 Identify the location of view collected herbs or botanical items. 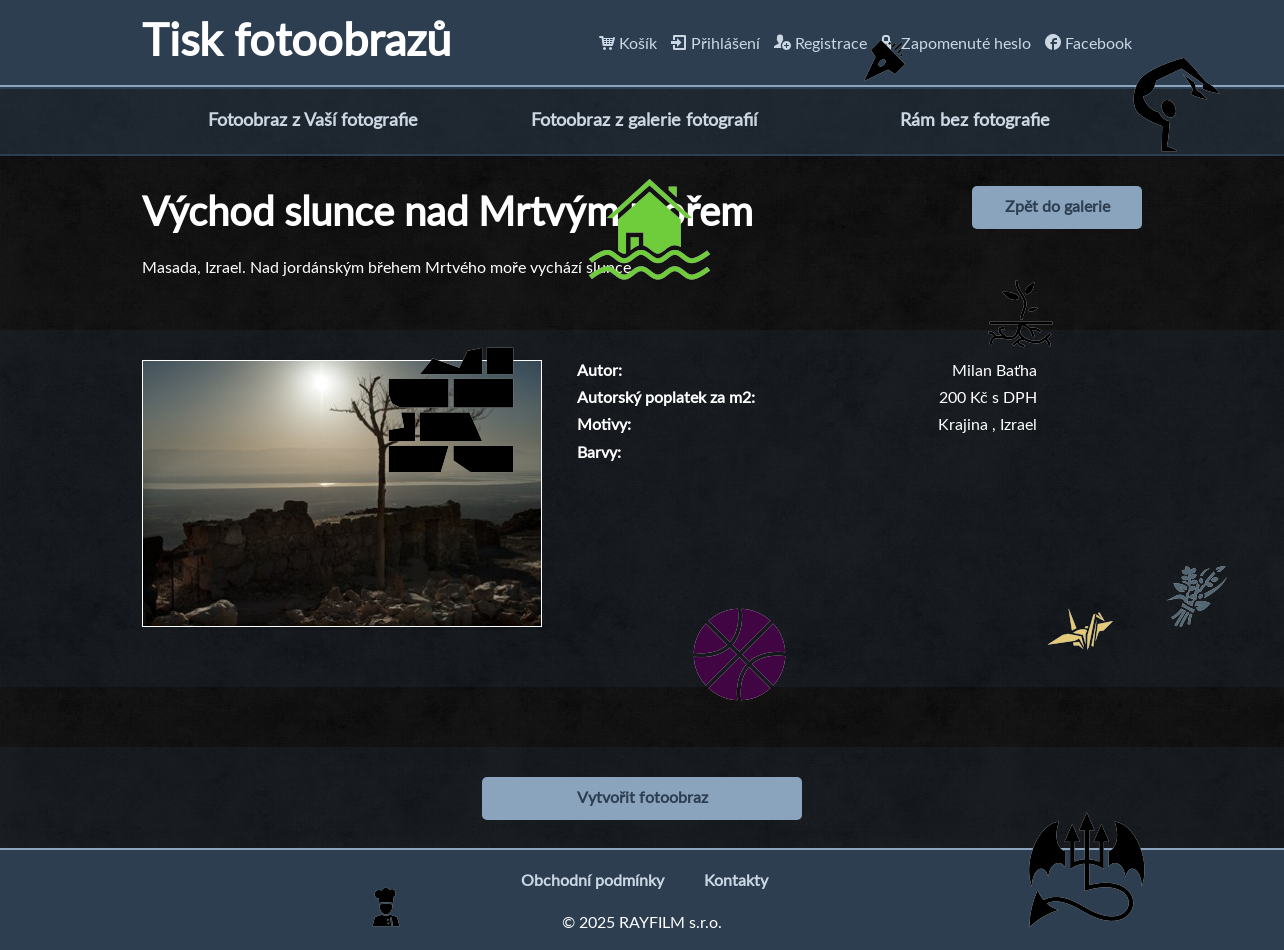
(1196, 596).